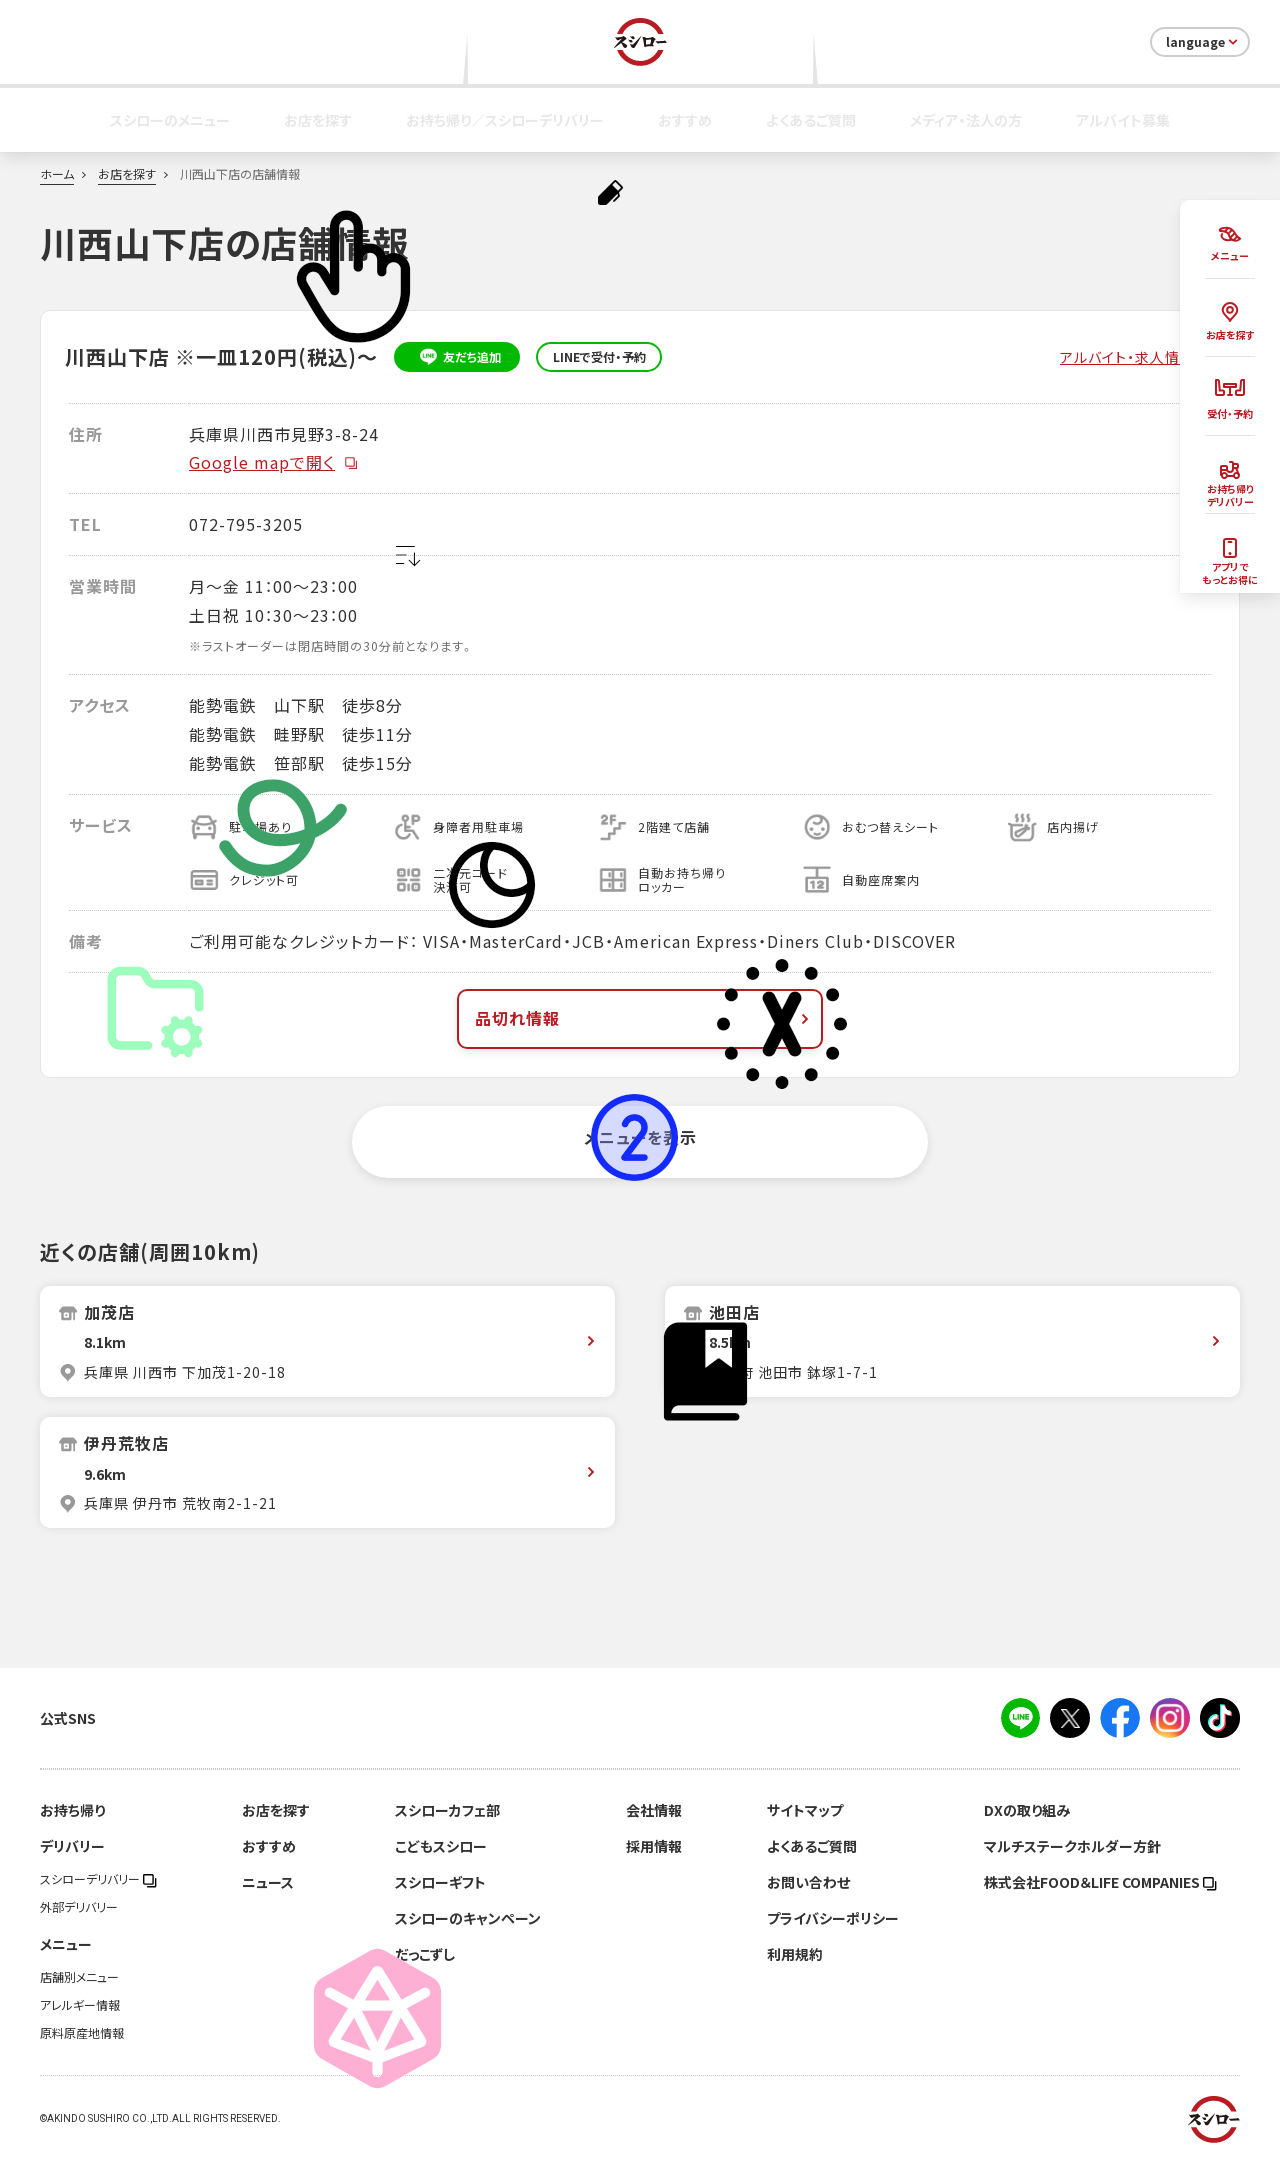  I want to click on access freehand drawing or annotation tools, so click(280, 828).